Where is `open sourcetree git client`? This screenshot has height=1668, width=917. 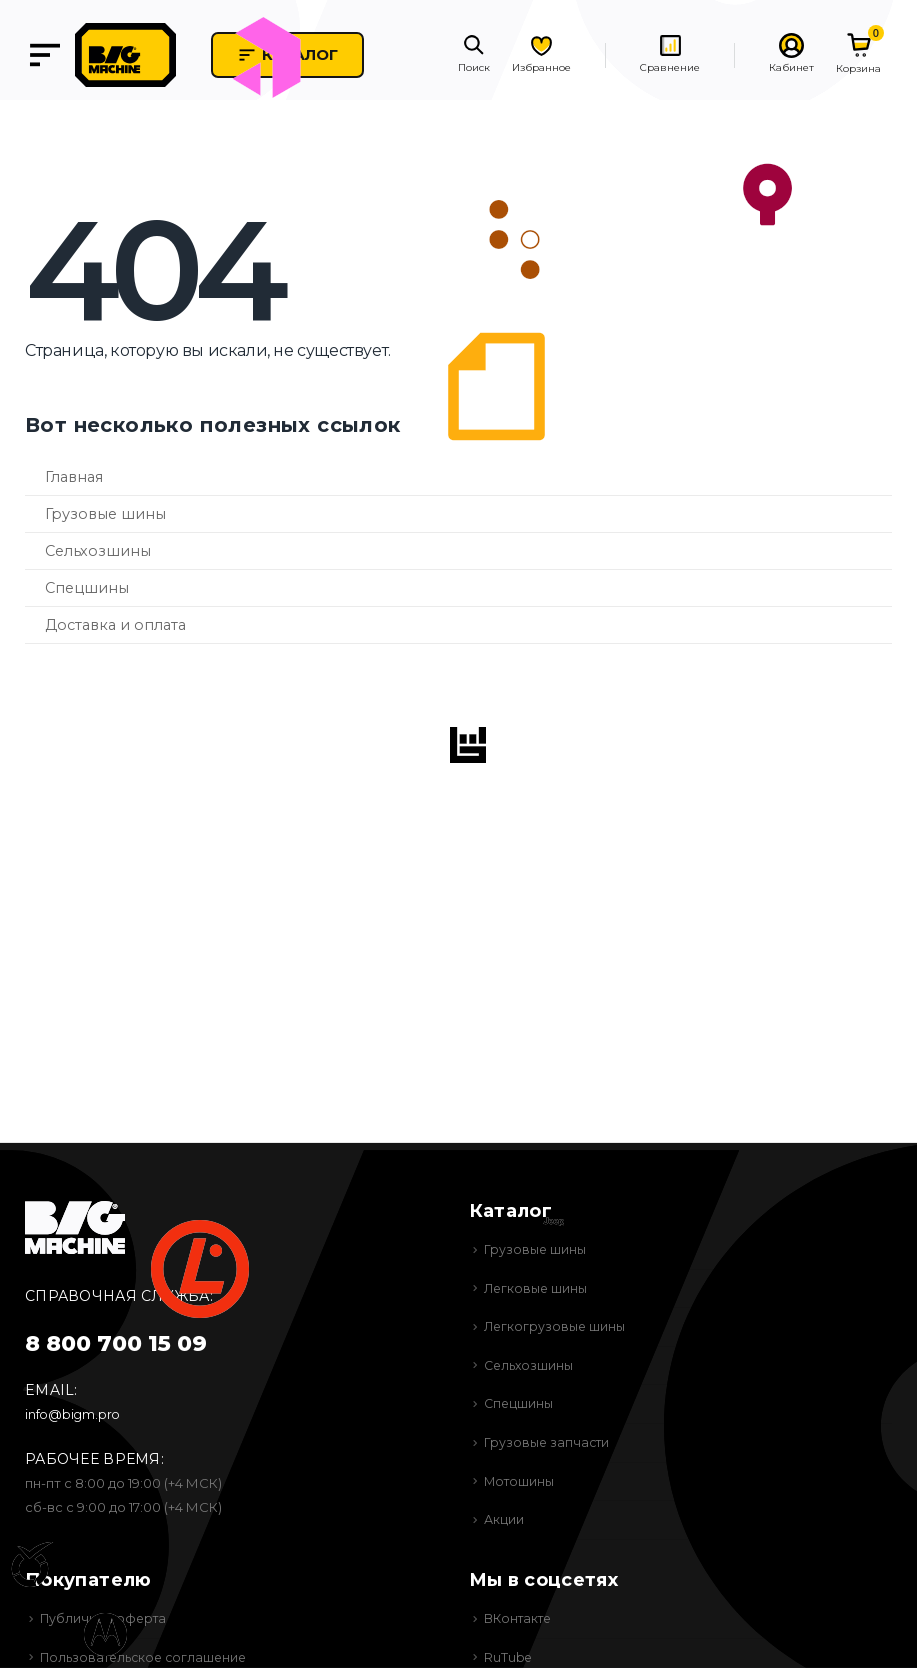 open sourcetree git client is located at coordinates (767, 194).